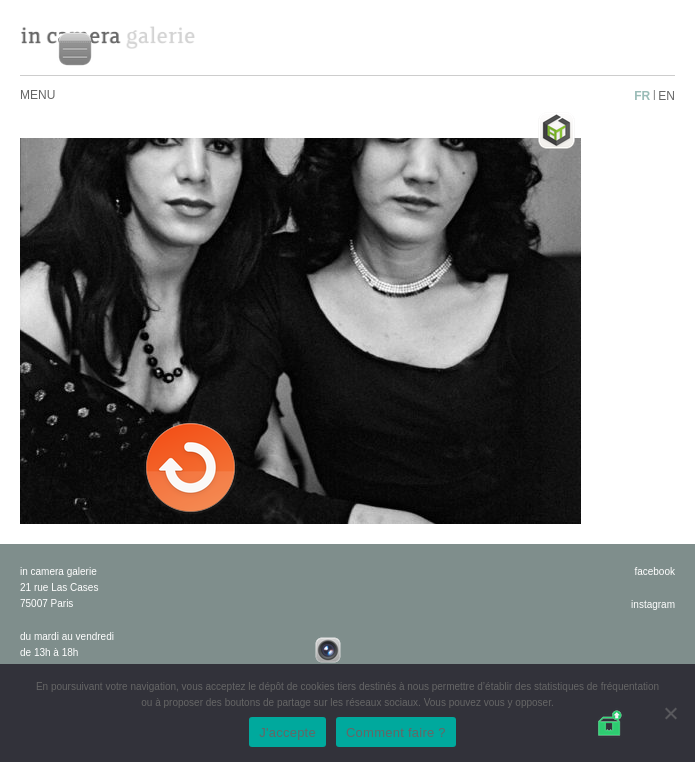 The height and width of the screenshot is (762, 695). Describe the element at coordinates (328, 650) in the screenshot. I see `open the camera app` at that location.